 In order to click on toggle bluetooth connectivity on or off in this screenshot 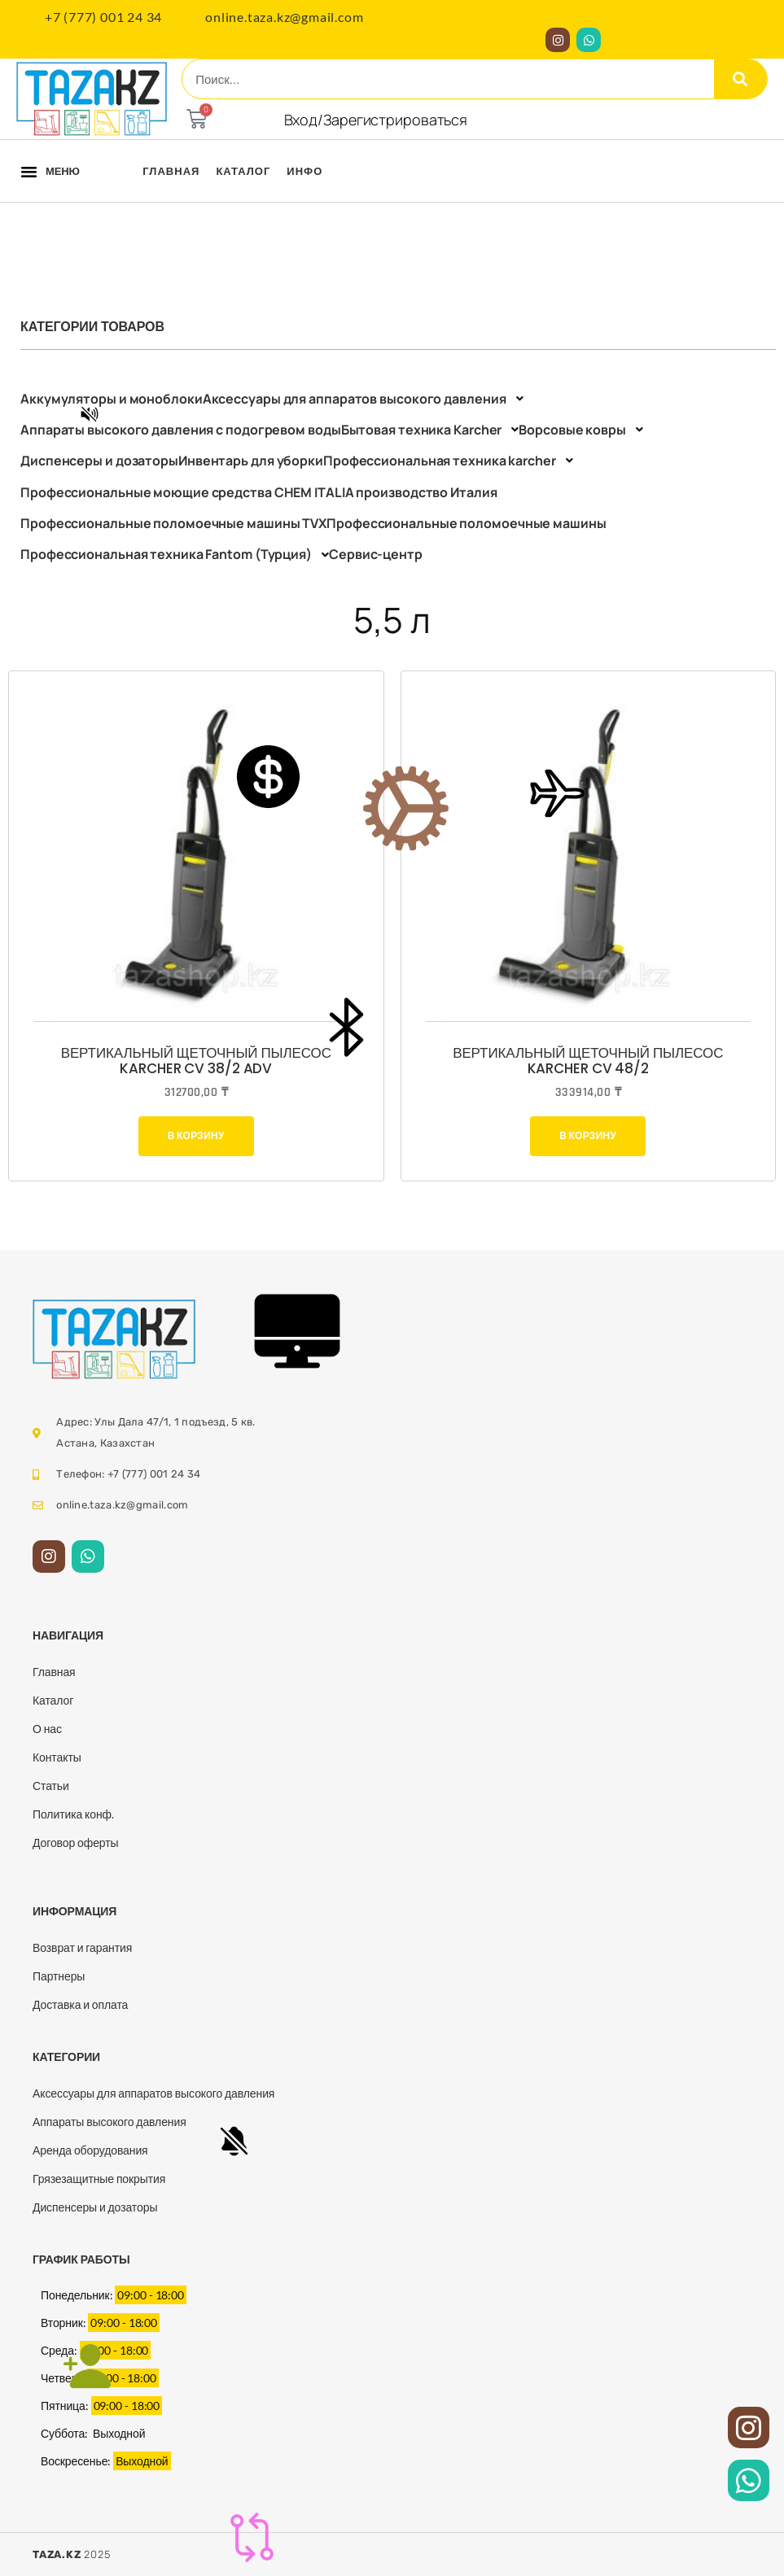, I will do `click(346, 1027)`.